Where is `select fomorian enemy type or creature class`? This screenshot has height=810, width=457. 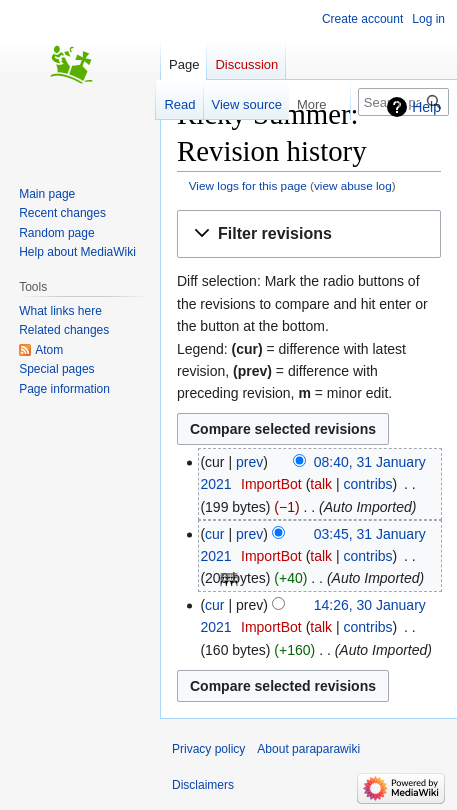 select fomorian enemy type or creature class is located at coordinates (71, 62).